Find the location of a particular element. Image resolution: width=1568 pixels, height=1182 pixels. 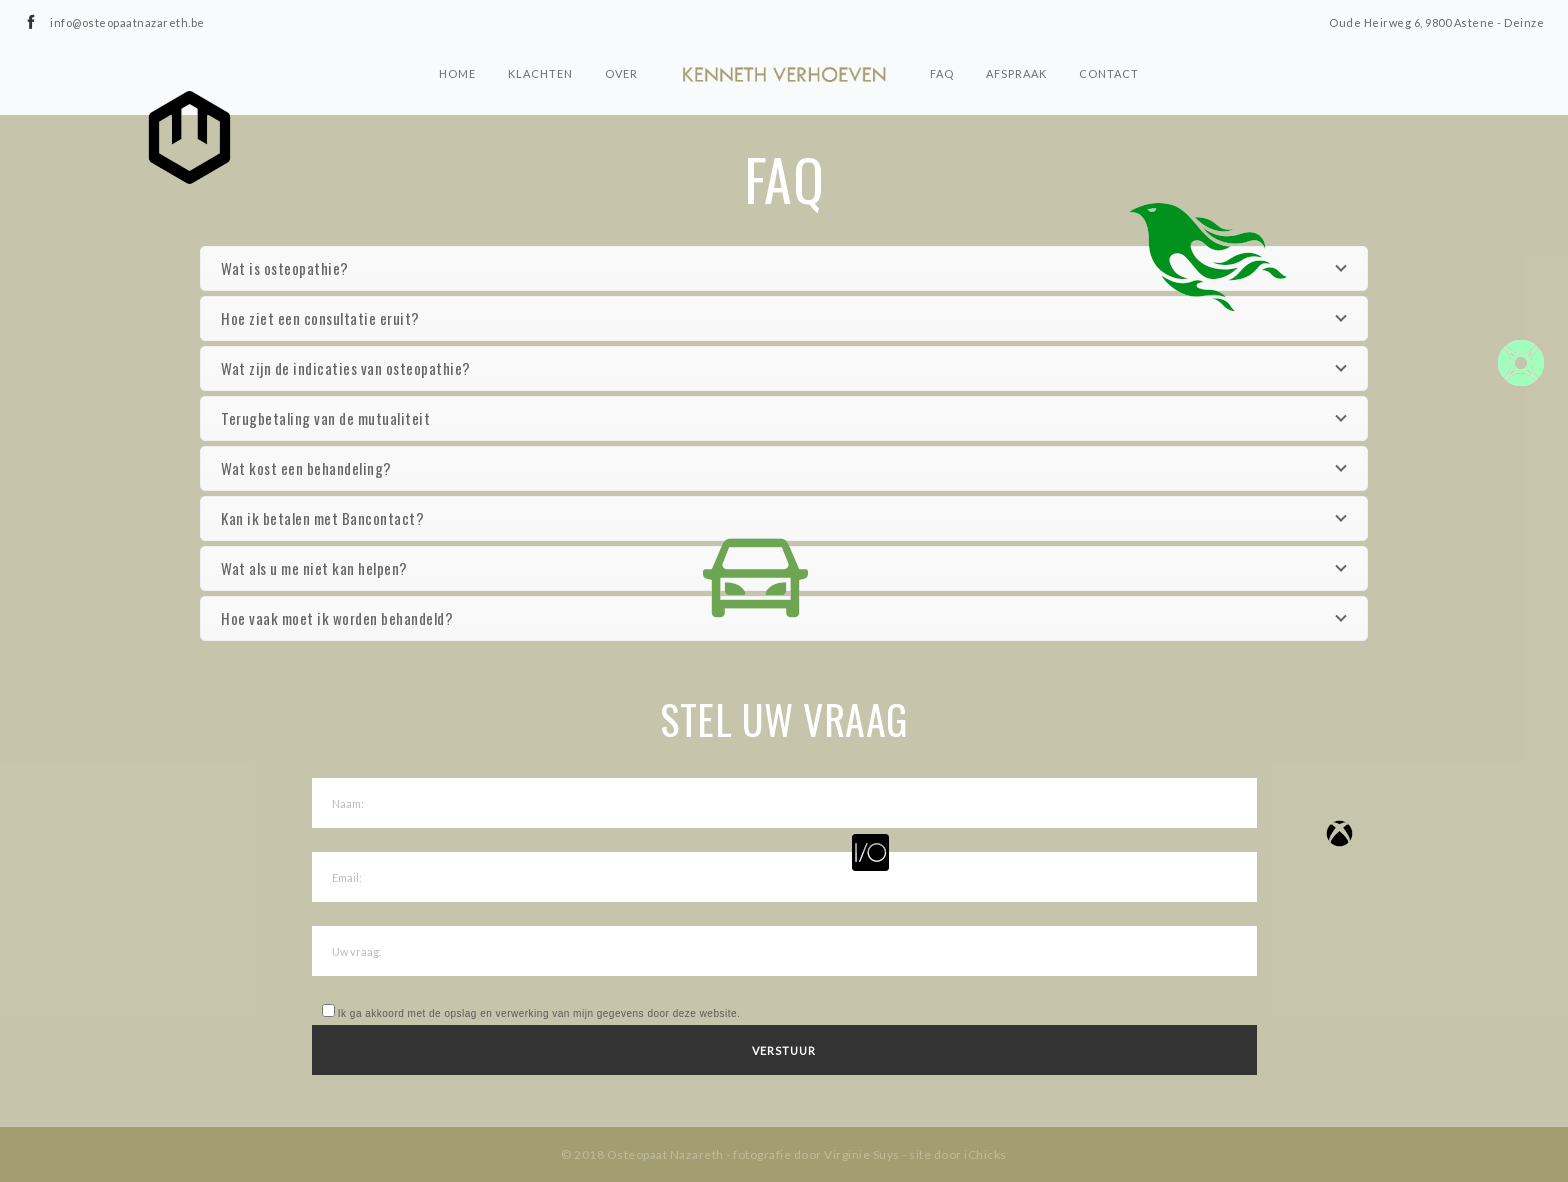

open sonarr media management app is located at coordinates (1521, 363).